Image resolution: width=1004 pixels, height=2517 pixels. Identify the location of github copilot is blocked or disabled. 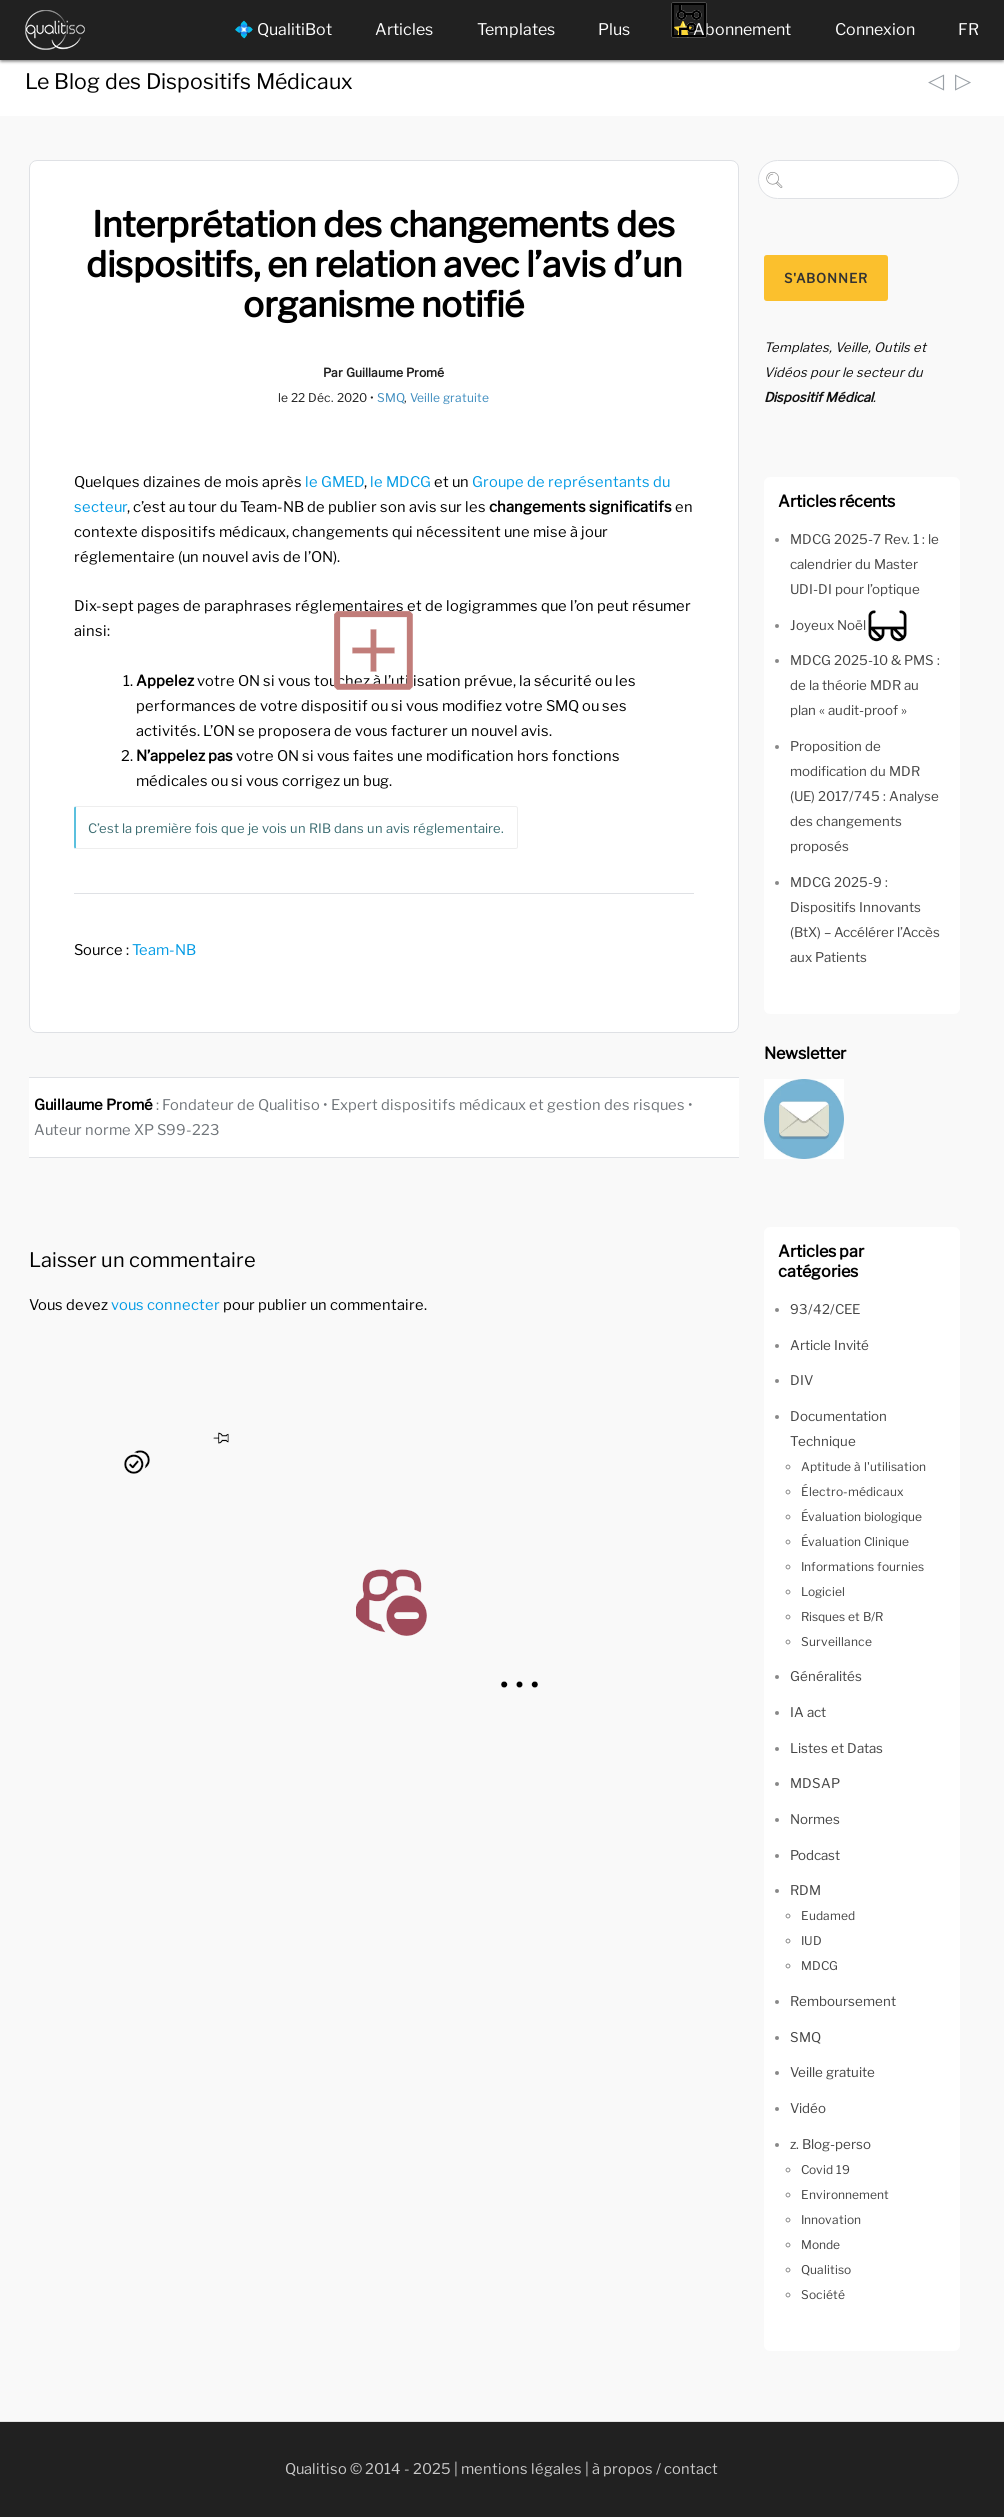
(392, 1601).